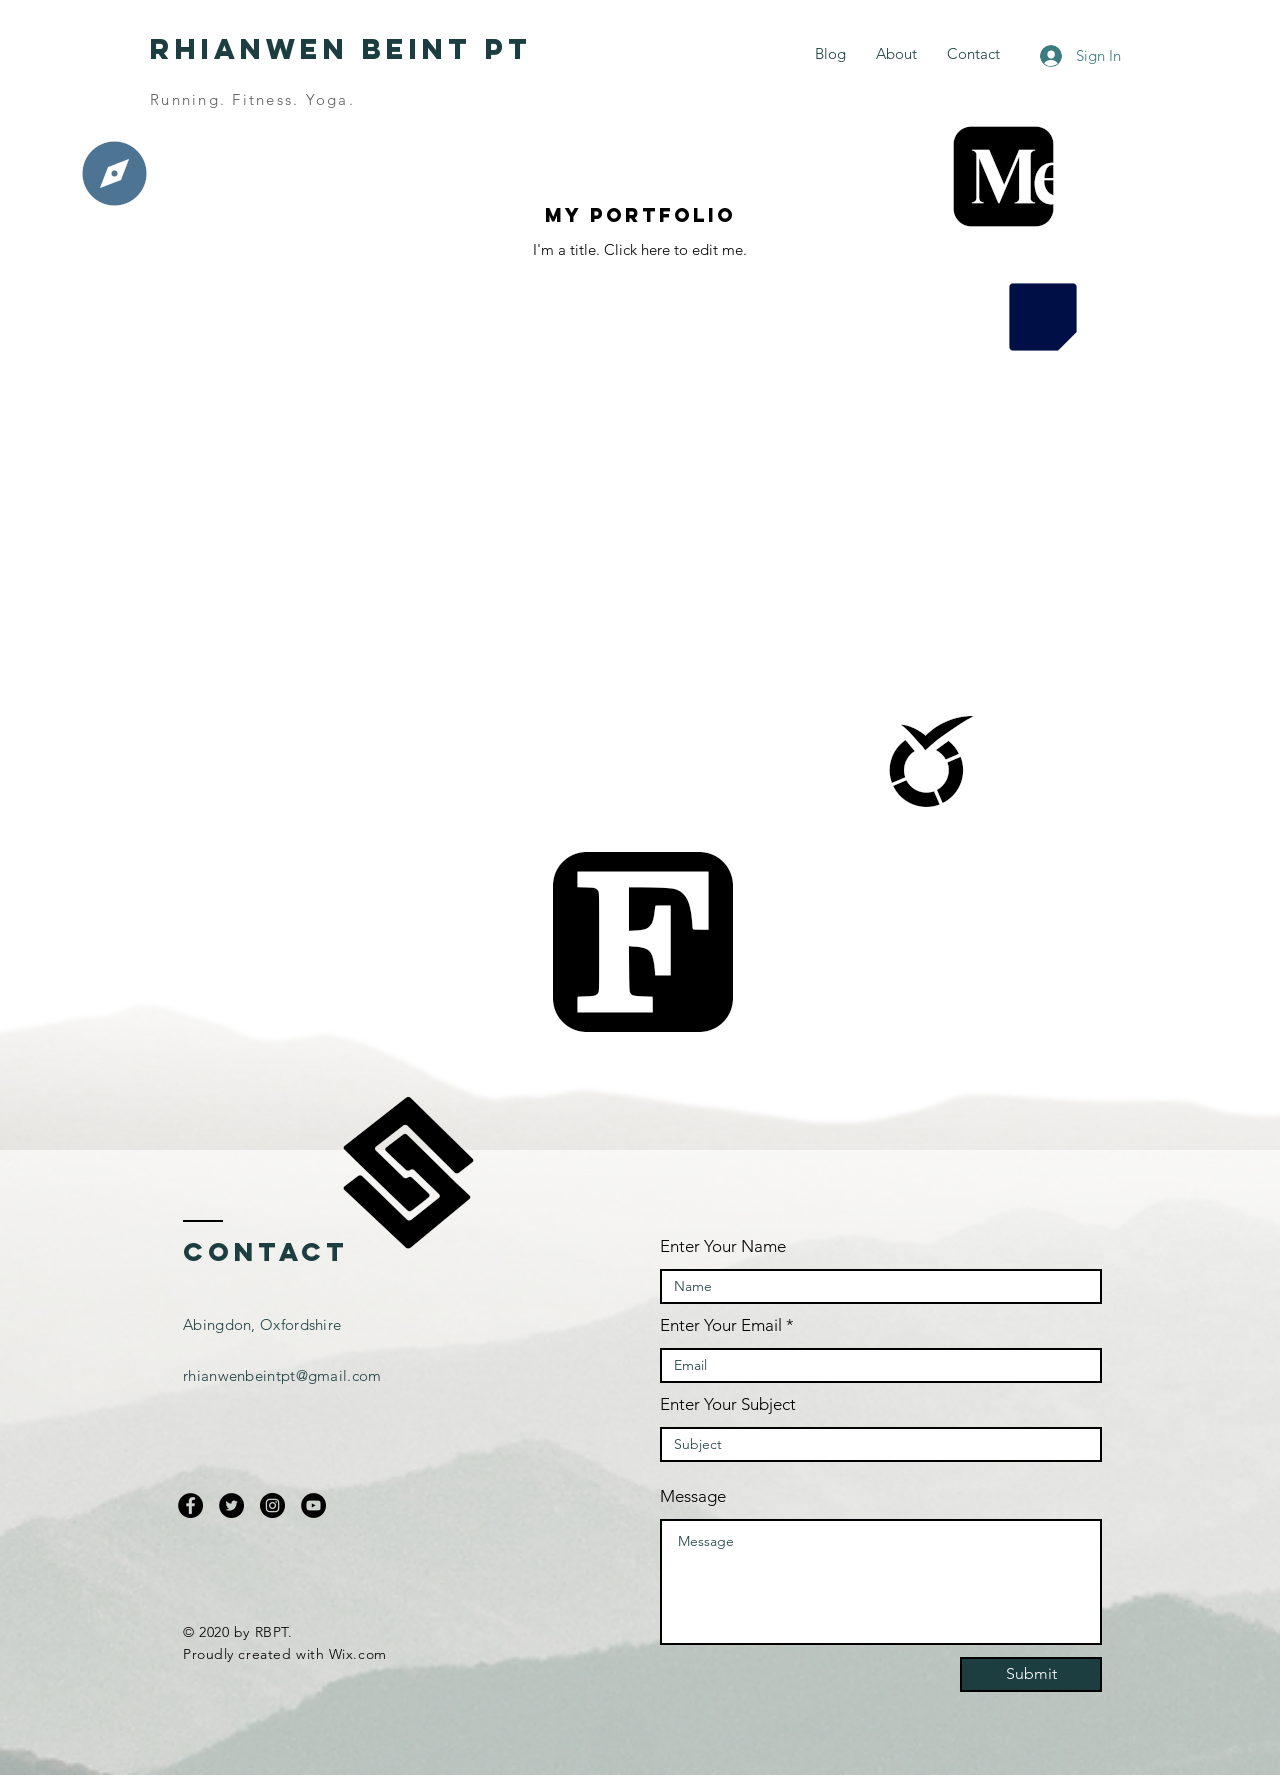  Describe the element at coordinates (1043, 317) in the screenshot. I see `create a new sticky note` at that location.